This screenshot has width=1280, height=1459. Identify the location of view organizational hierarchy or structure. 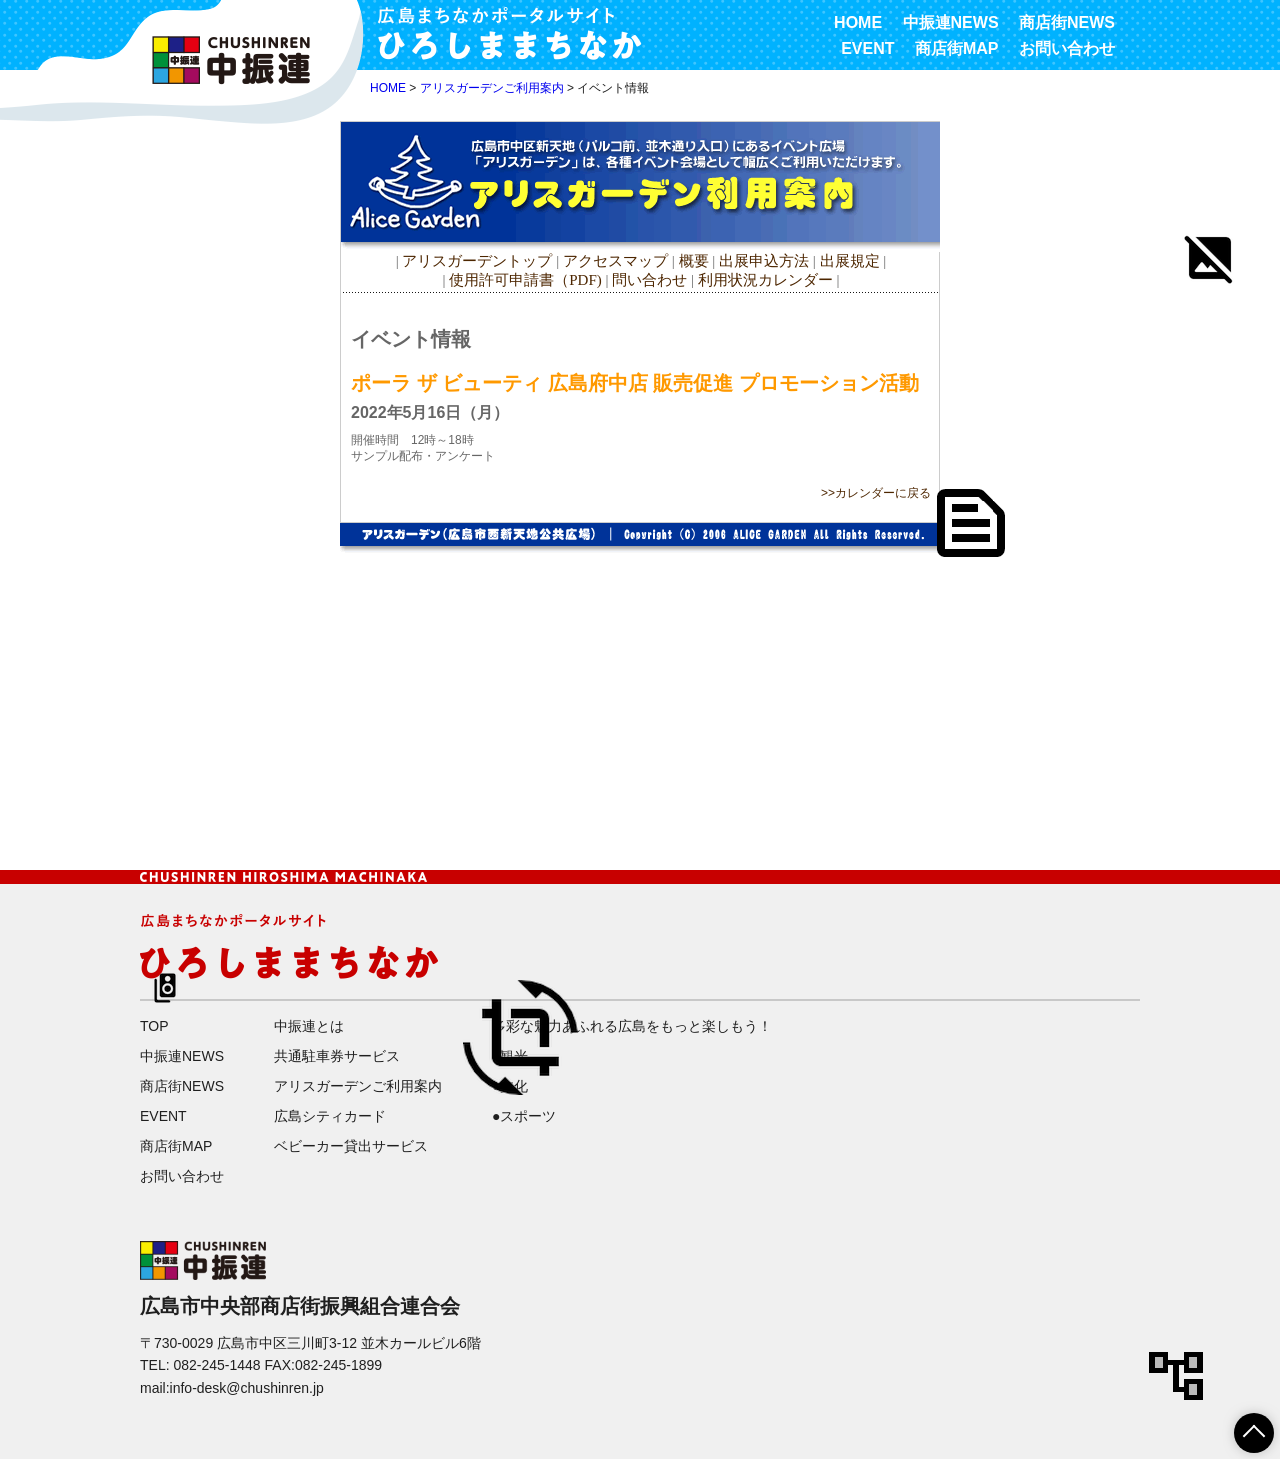
(1176, 1376).